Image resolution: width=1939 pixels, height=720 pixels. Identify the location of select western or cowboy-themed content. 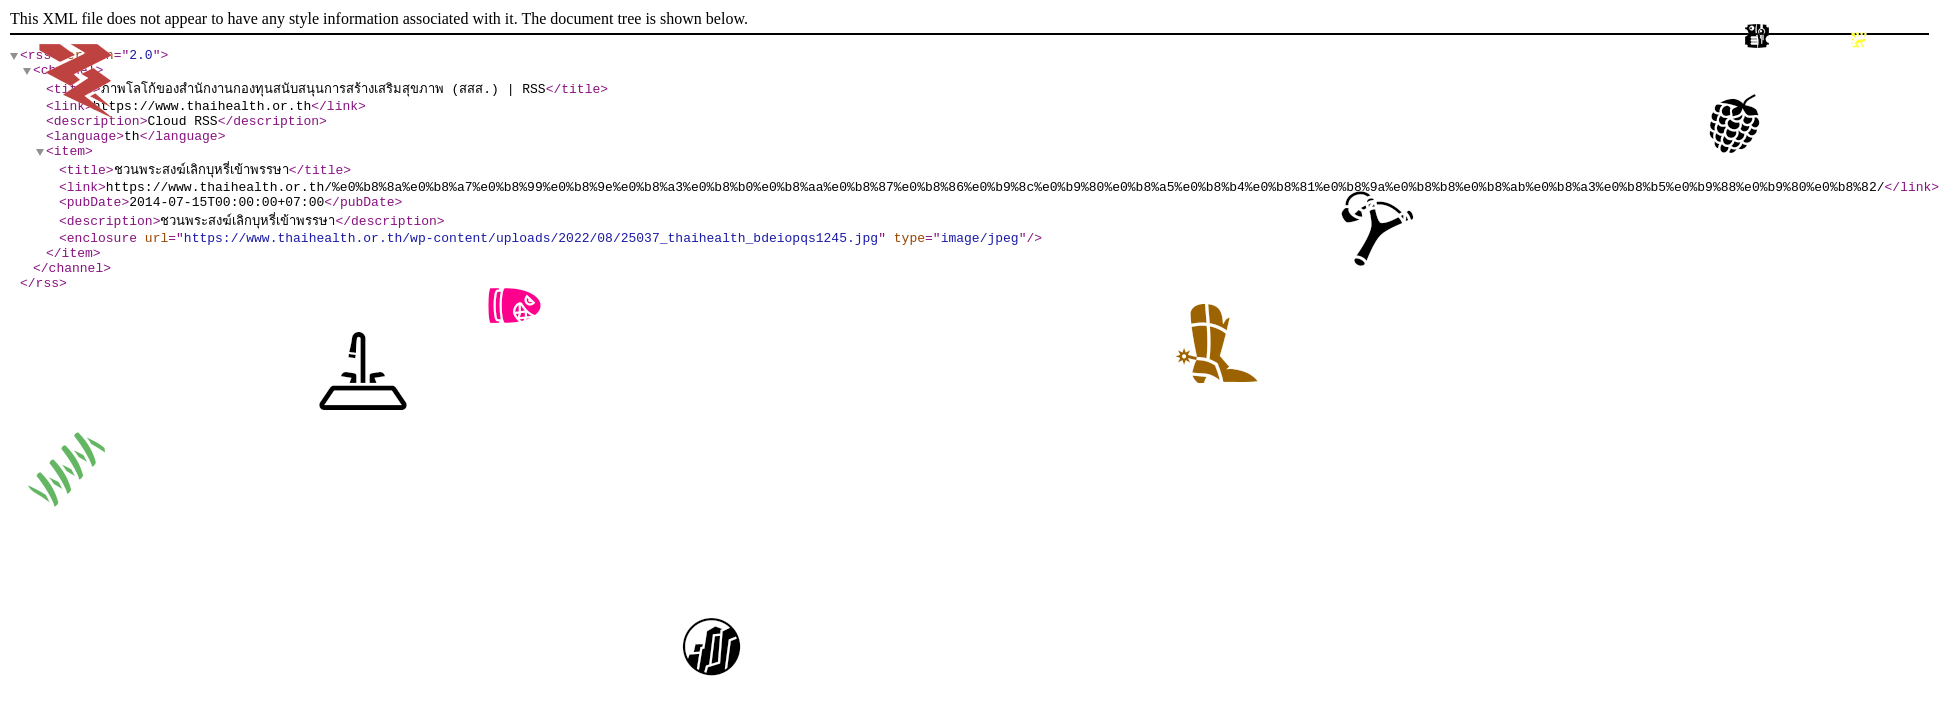
(1216, 343).